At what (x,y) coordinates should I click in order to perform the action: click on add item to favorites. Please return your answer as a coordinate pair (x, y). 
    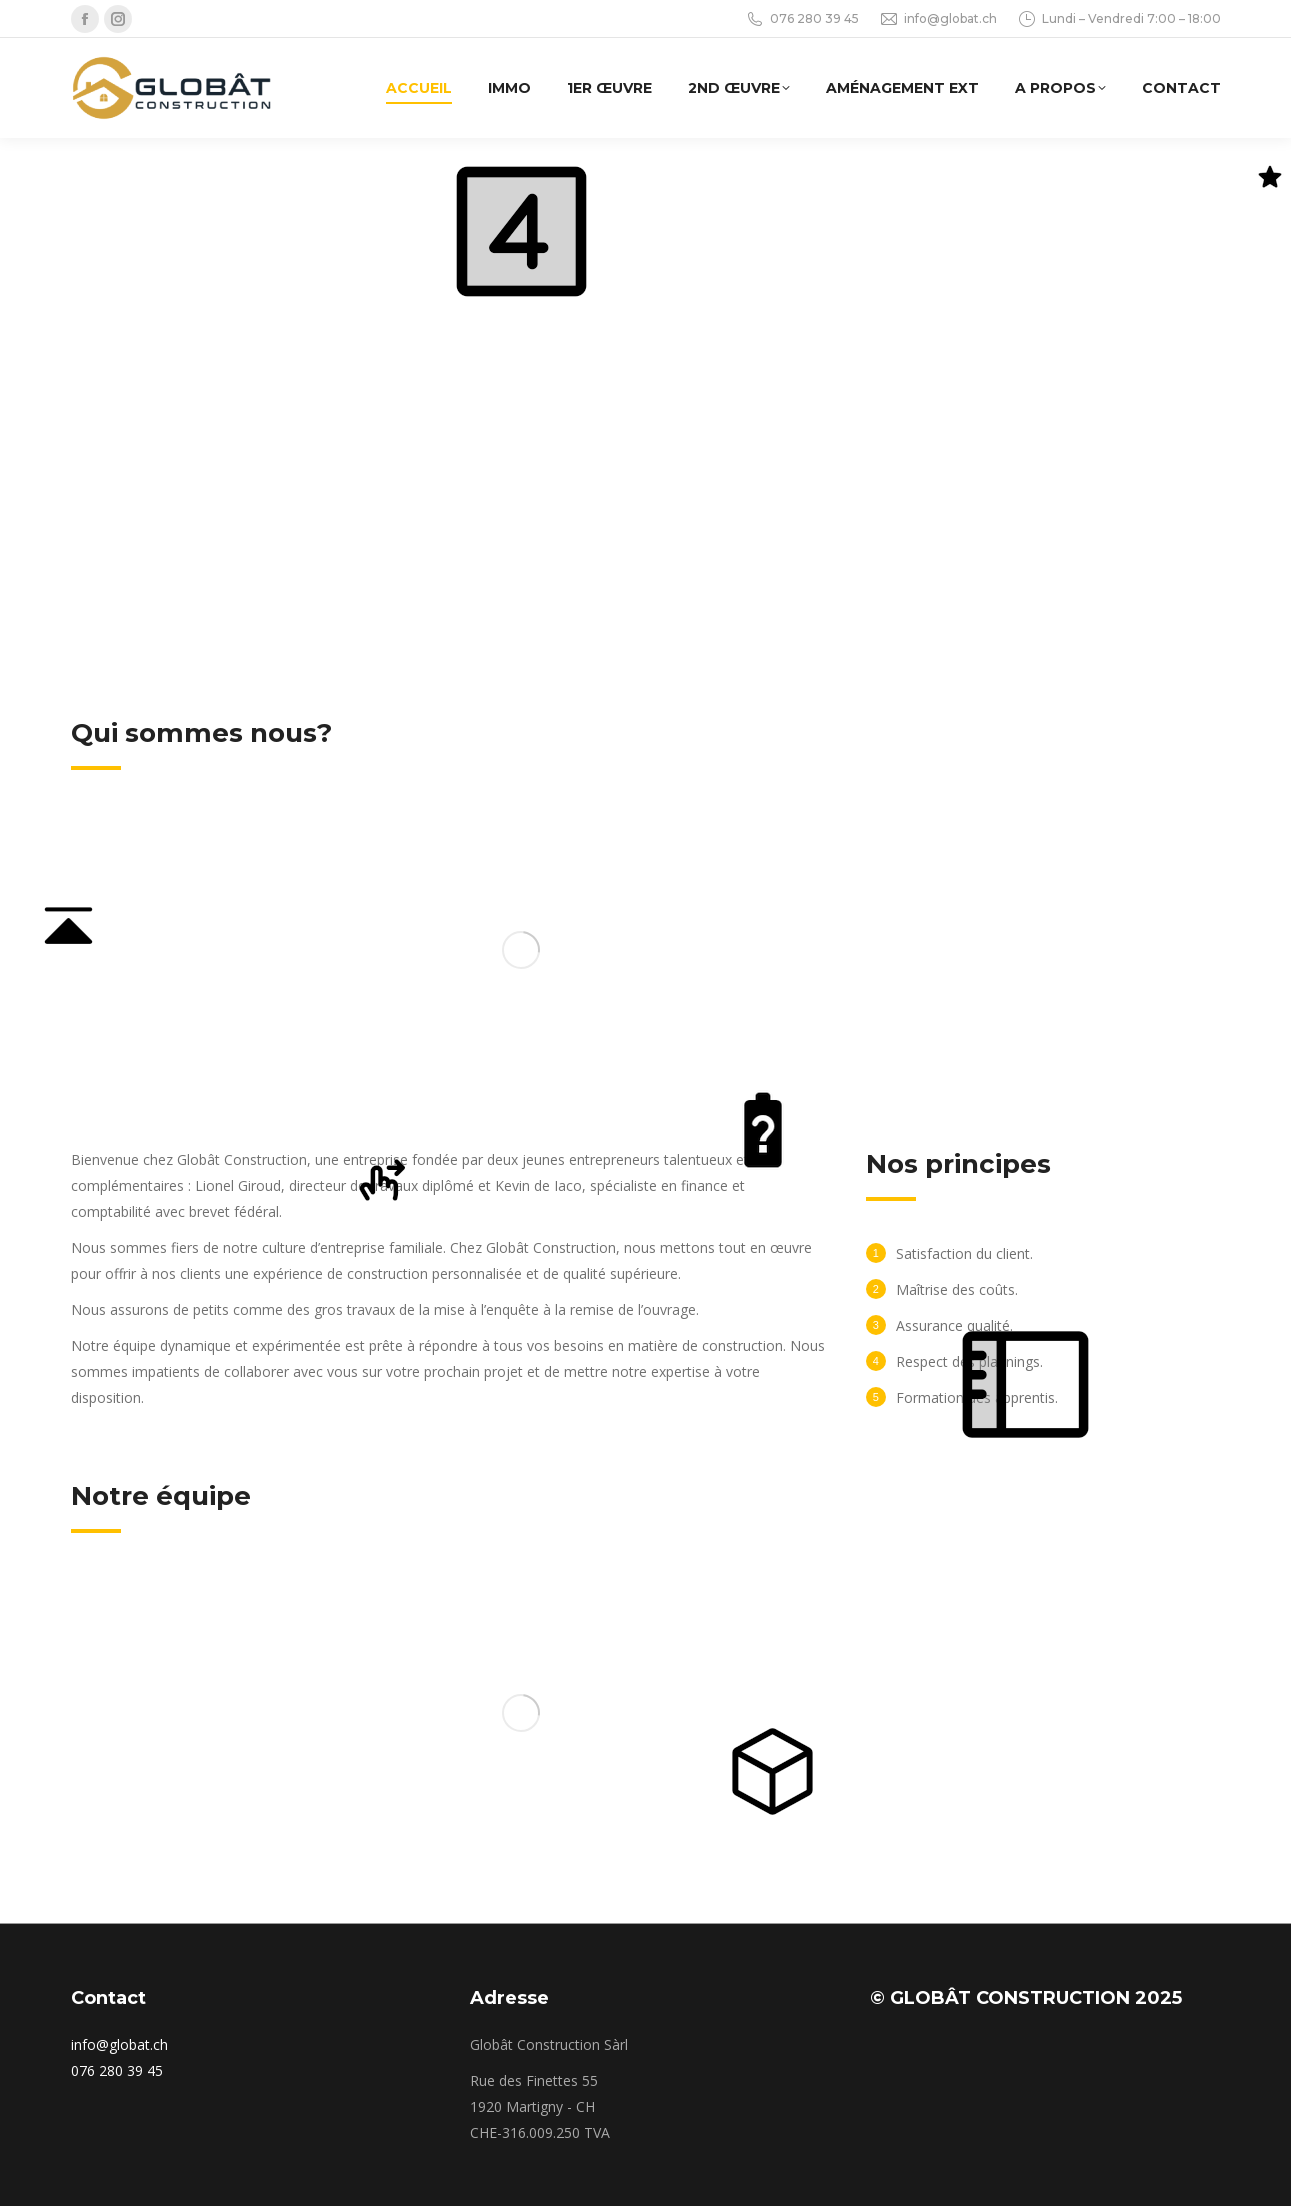
    Looking at the image, I should click on (1270, 177).